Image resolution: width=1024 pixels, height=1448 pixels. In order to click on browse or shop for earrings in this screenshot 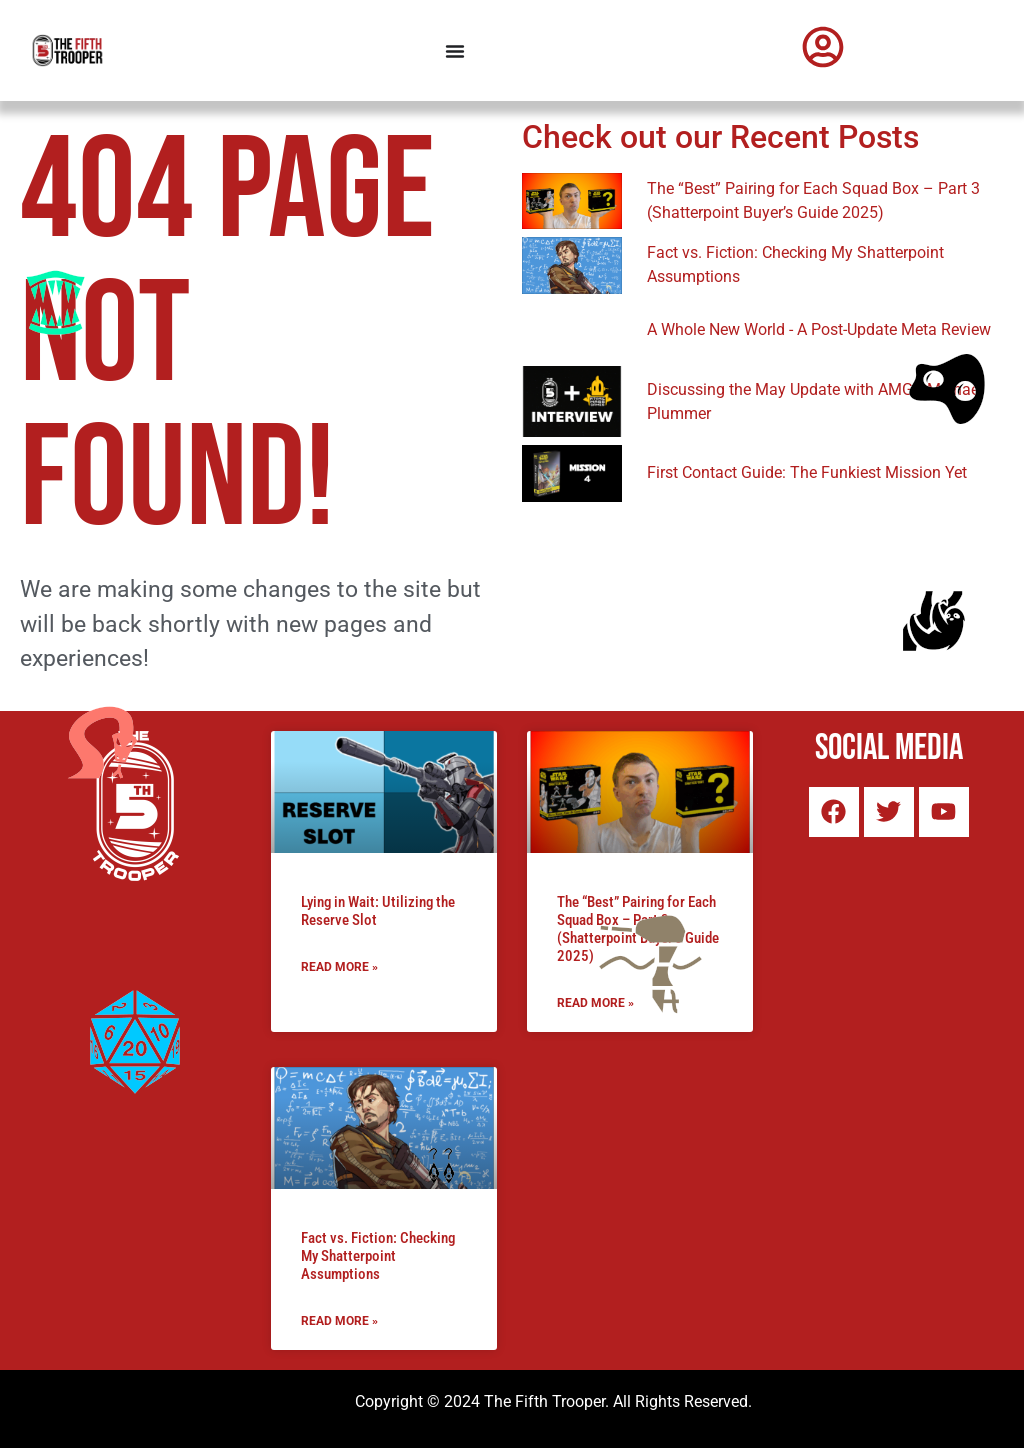, I will do `click(441, 1165)`.